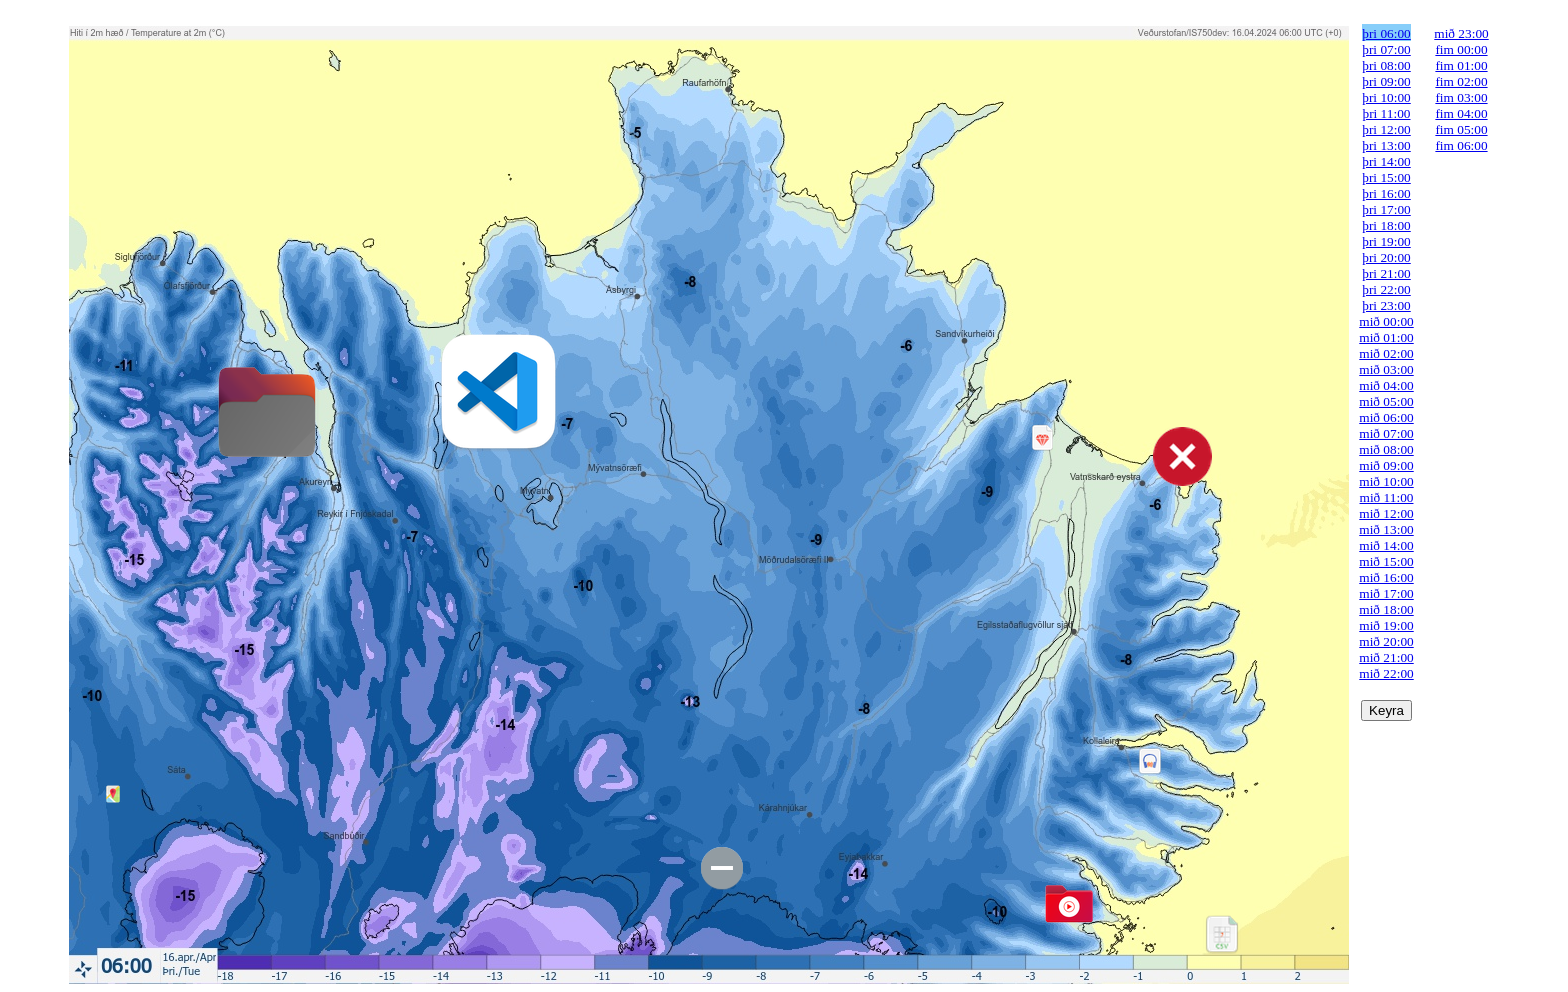 This screenshot has width=1568, height=992. What do you see at coordinates (1182, 456) in the screenshot?
I see `stop or cancel the current action` at bounding box center [1182, 456].